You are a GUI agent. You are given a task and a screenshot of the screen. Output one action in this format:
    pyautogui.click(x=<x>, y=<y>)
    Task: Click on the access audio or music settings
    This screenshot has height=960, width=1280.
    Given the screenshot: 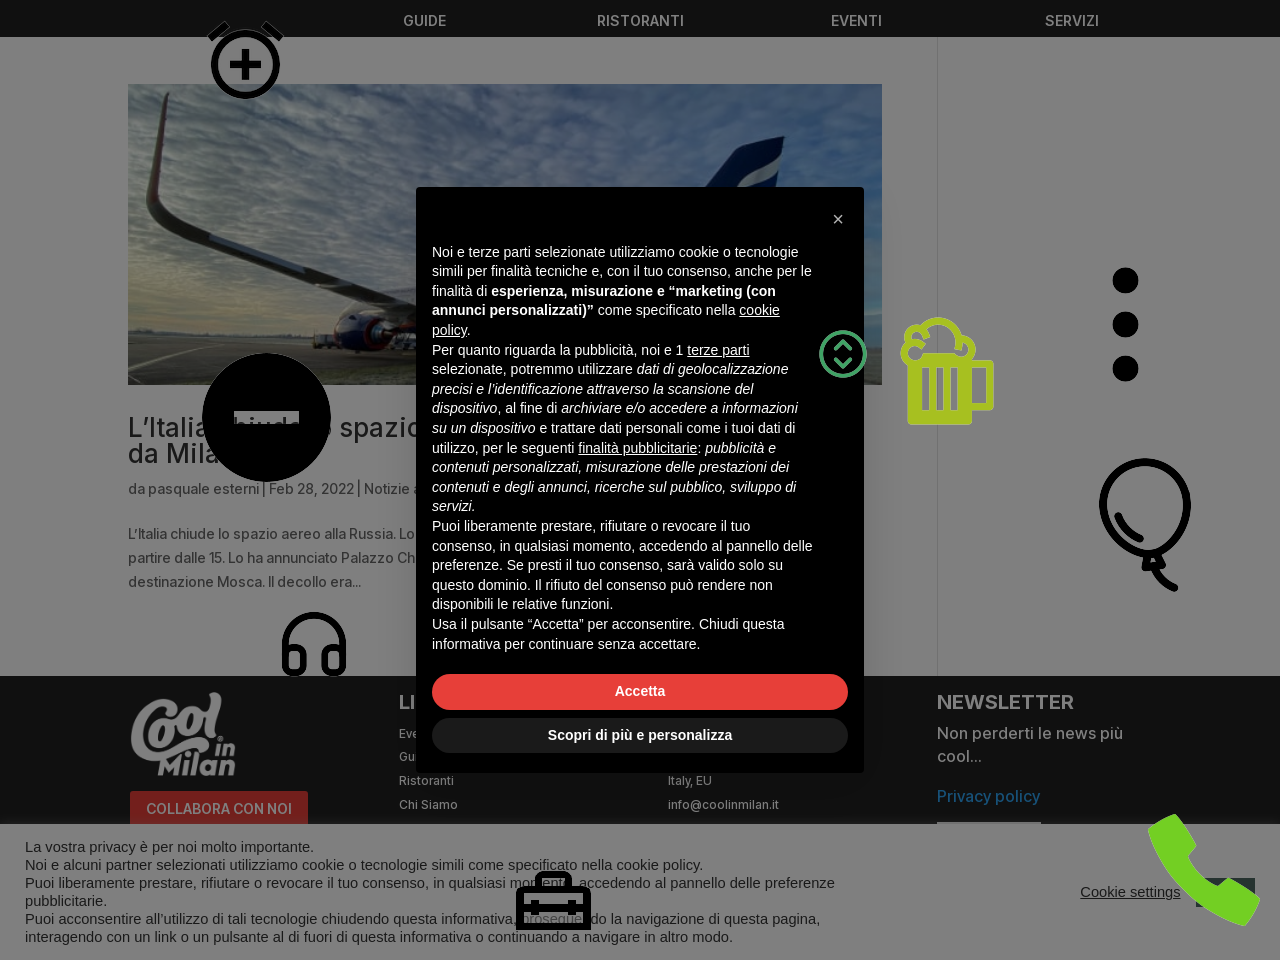 What is the action you would take?
    pyautogui.click(x=314, y=644)
    